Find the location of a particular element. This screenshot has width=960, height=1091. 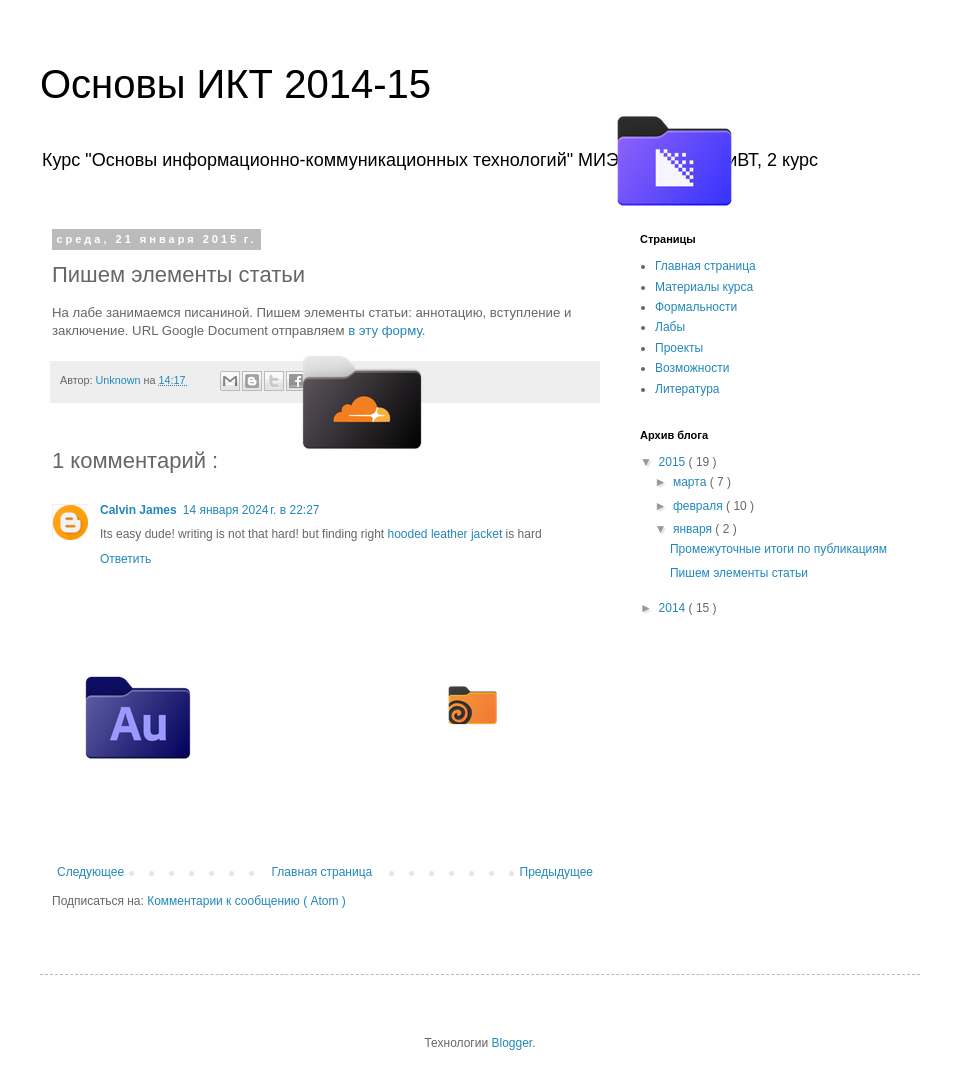

open folder containing Adobe Media Encoder files is located at coordinates (674, 164).